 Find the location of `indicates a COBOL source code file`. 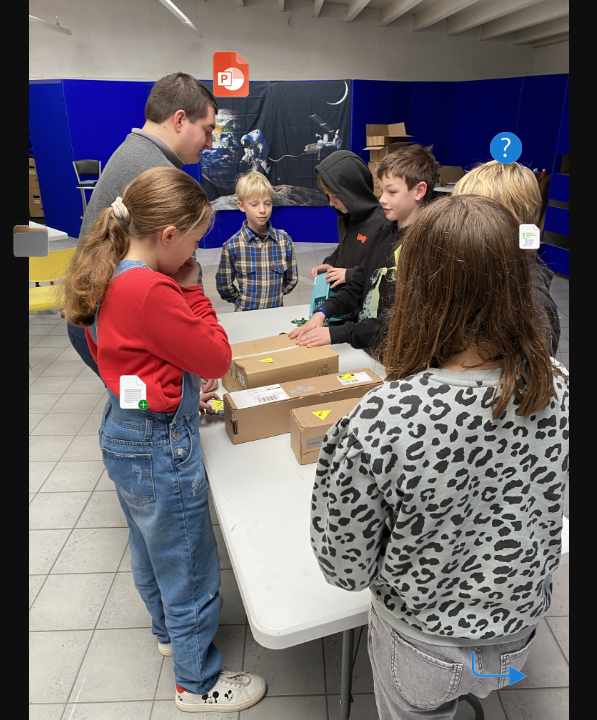

indicates a COBOL source code file is located at coordinates (529, 236).